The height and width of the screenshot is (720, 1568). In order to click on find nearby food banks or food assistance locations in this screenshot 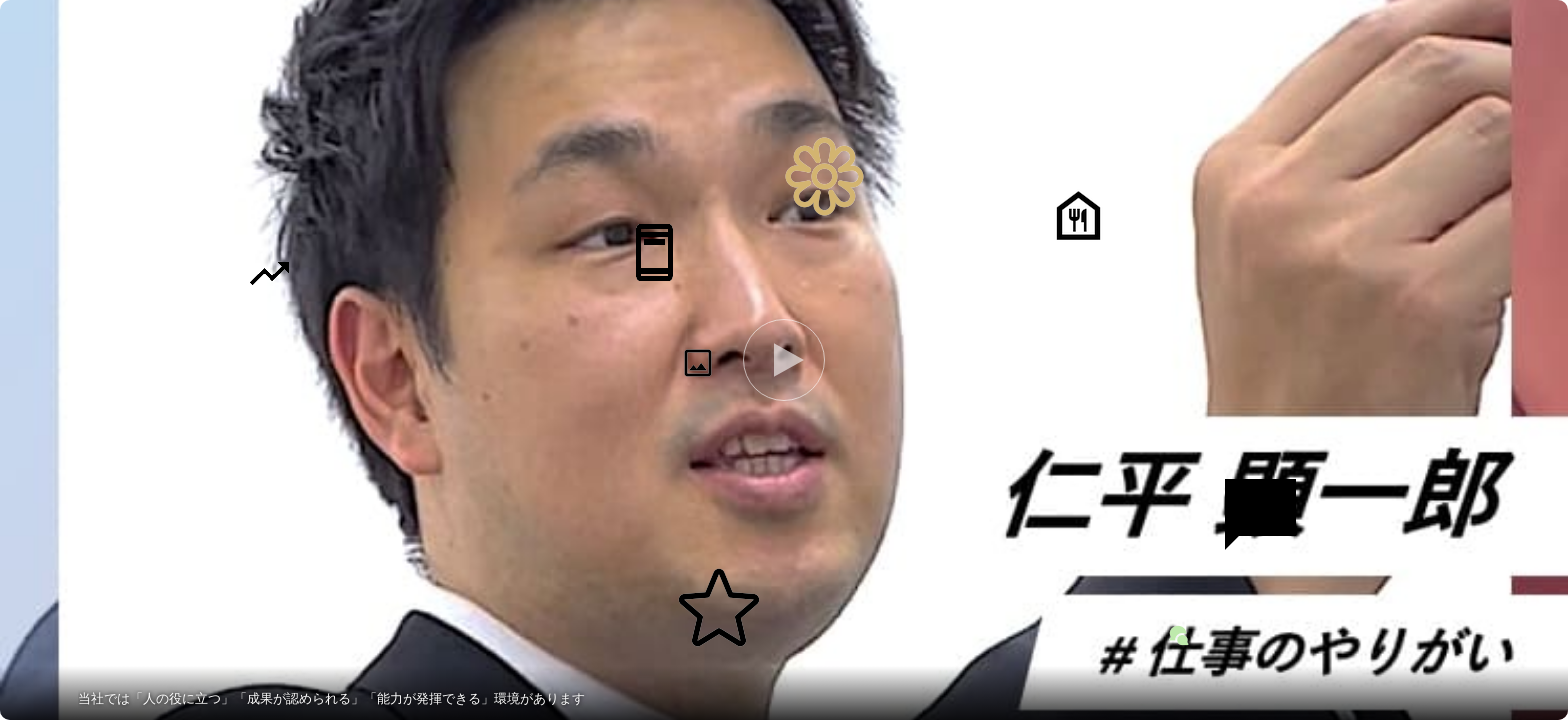, I will do `click(1078, 215)`.